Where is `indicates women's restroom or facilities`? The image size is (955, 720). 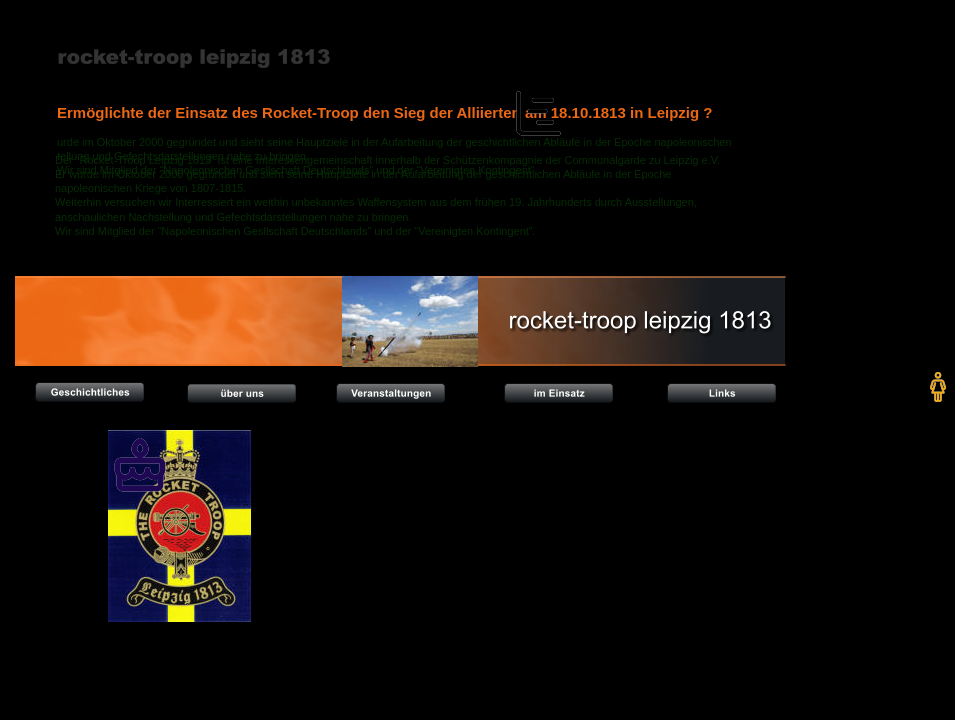
indicates women's restroom or facilities is located at coordinates (938, 387).